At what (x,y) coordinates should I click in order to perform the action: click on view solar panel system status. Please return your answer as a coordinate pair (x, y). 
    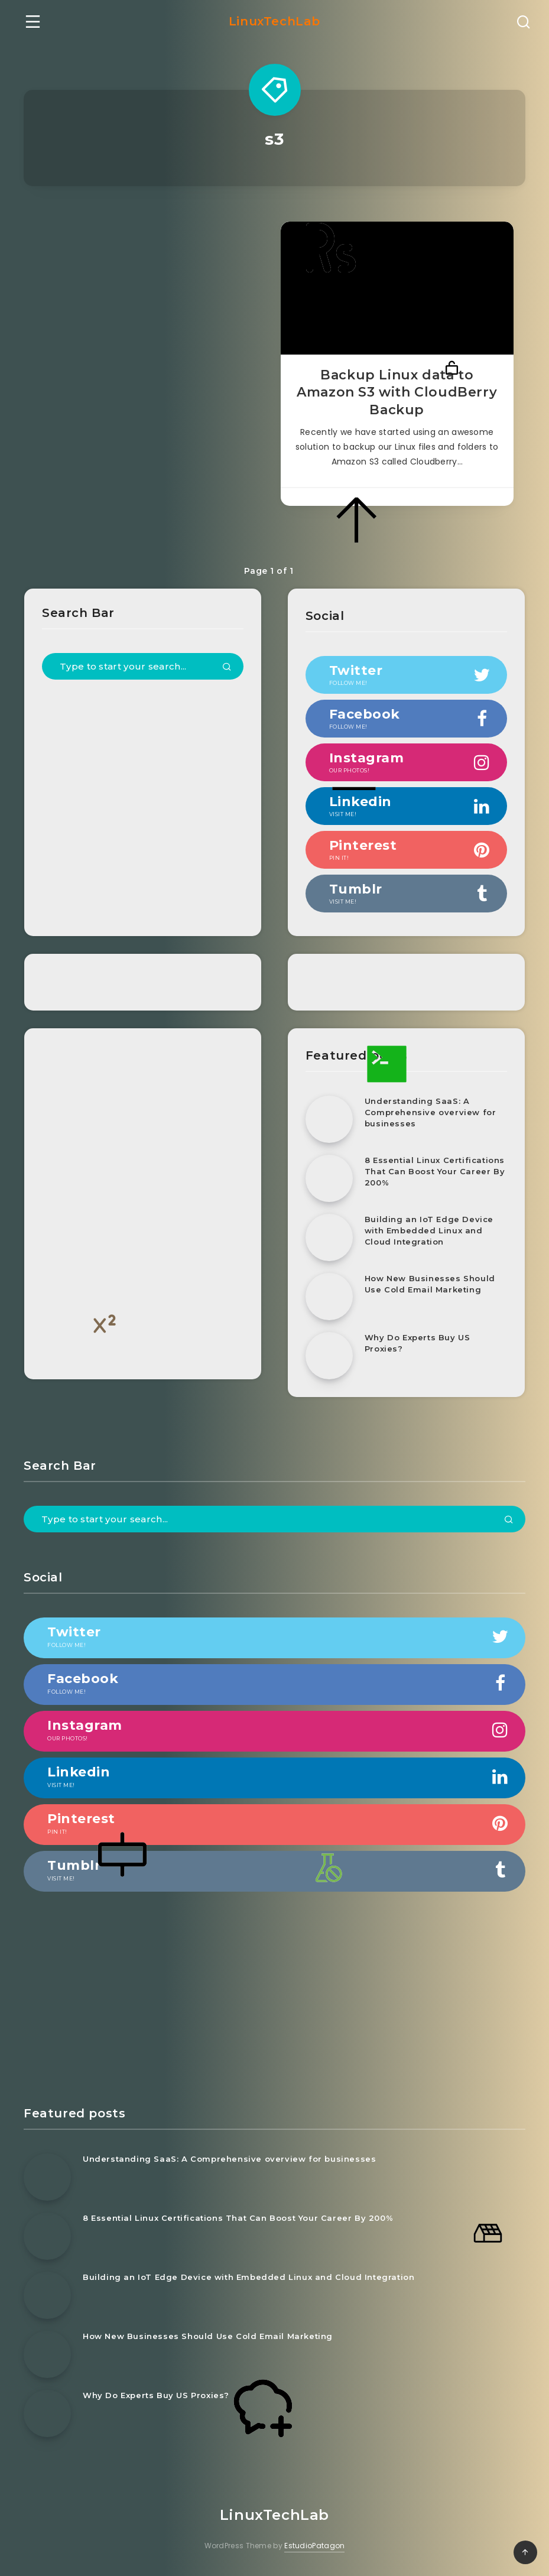
    Looking at the image, I should click on (488, 2234).